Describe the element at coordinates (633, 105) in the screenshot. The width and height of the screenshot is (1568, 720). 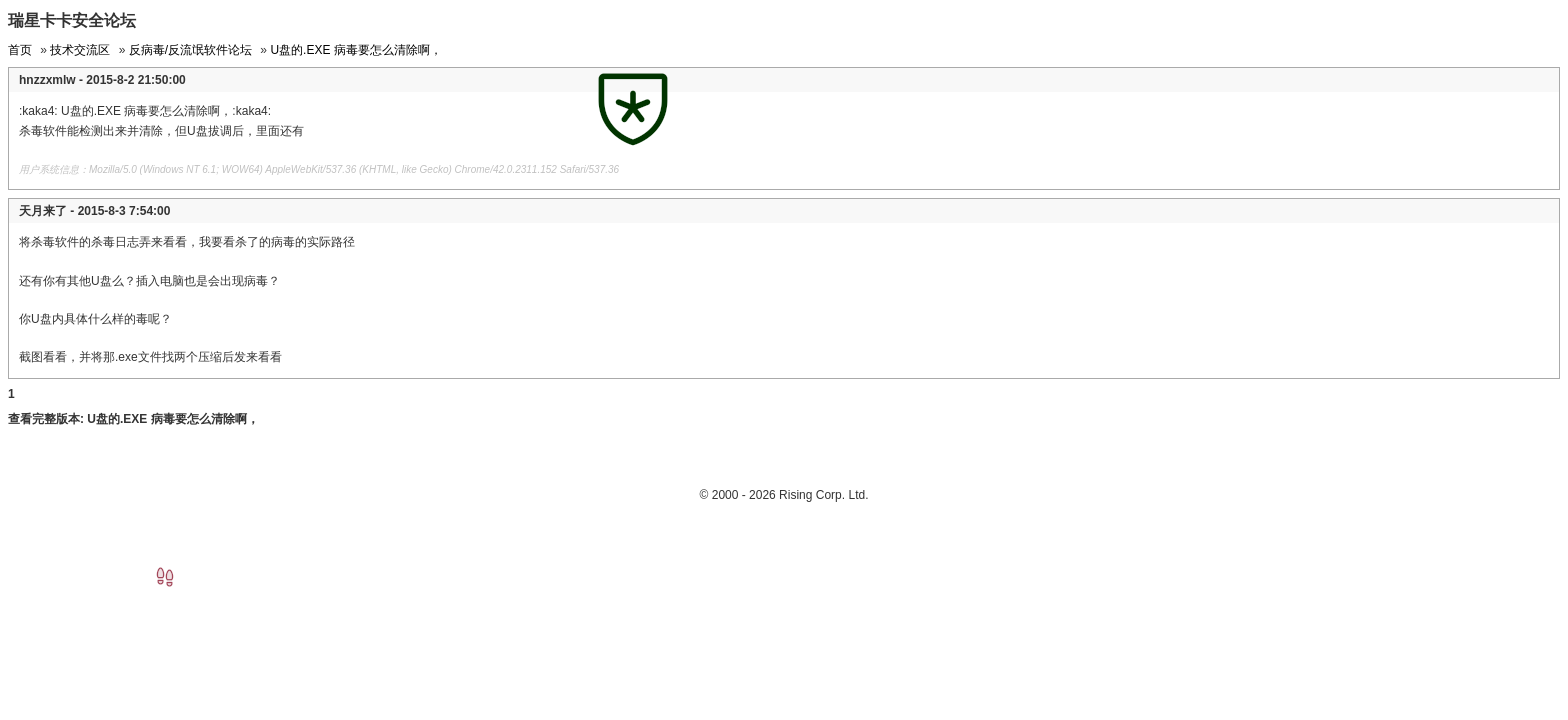
I see `indicates premium or verified security status` at that location.